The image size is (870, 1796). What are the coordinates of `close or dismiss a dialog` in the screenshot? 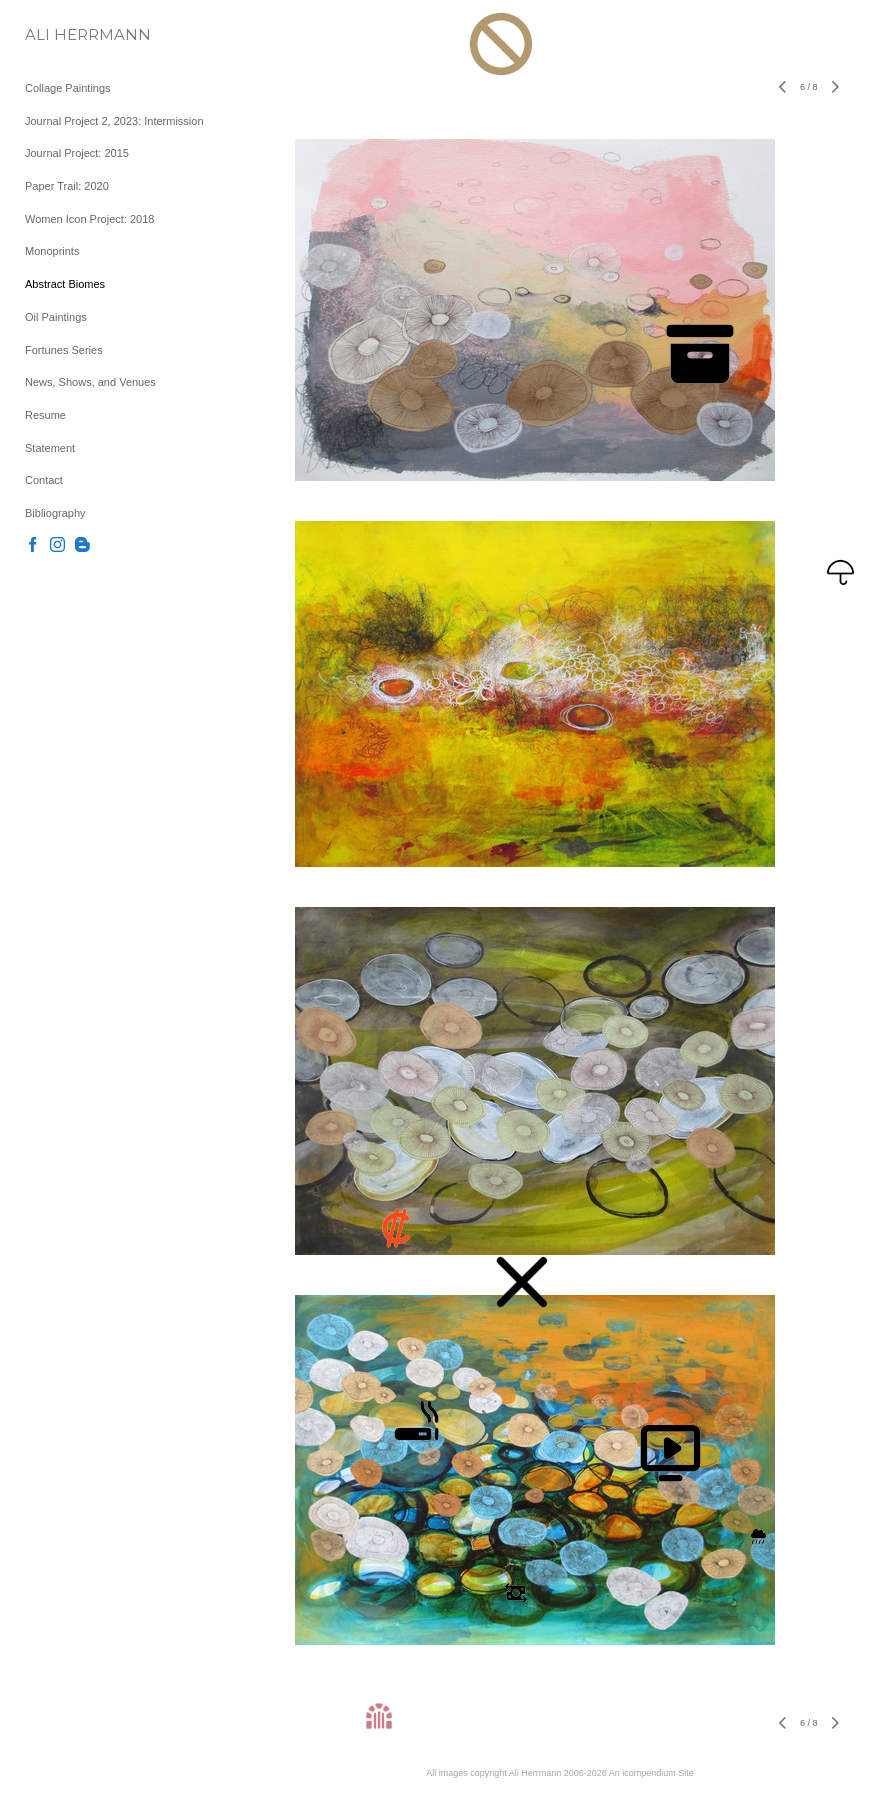 It's located at (522, 1282).